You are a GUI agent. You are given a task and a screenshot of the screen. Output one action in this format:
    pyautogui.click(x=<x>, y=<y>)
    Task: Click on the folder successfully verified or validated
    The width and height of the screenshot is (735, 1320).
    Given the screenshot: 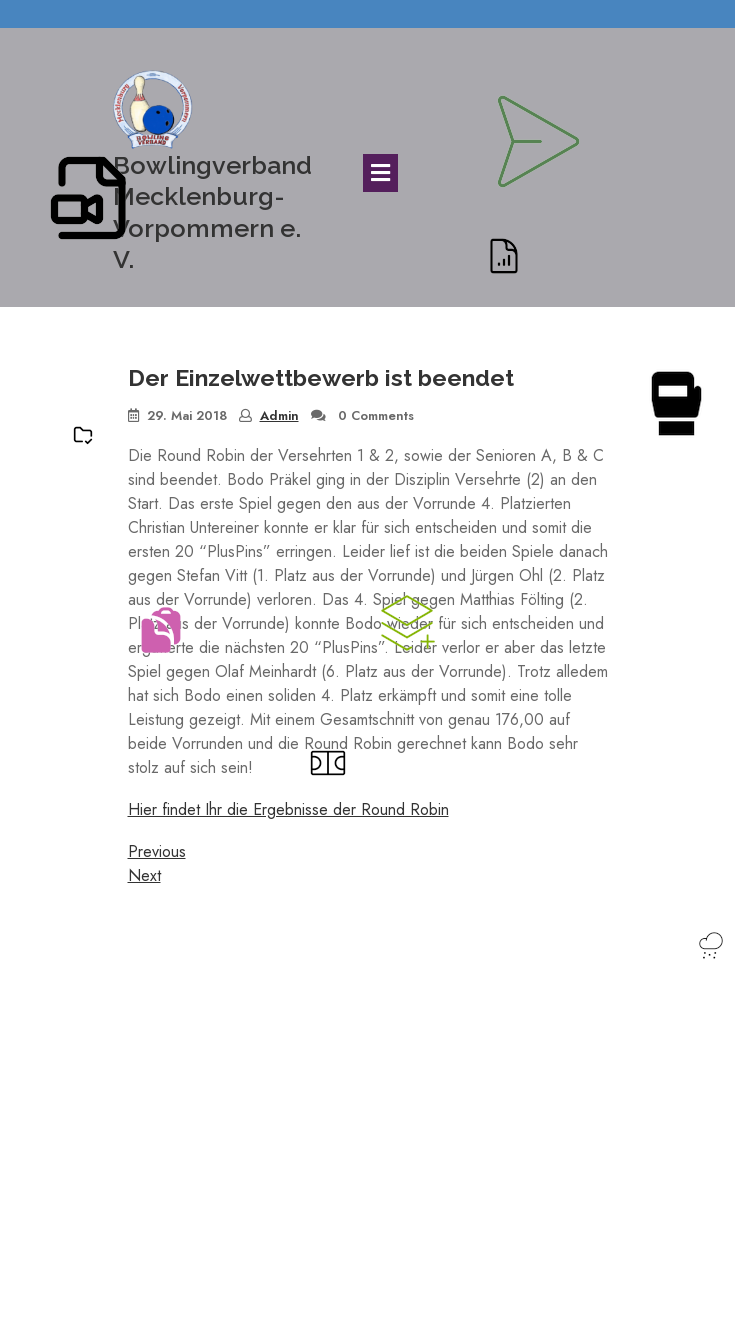 What is the action you would take?
    pyautogui.click(x=83, y=435)
    